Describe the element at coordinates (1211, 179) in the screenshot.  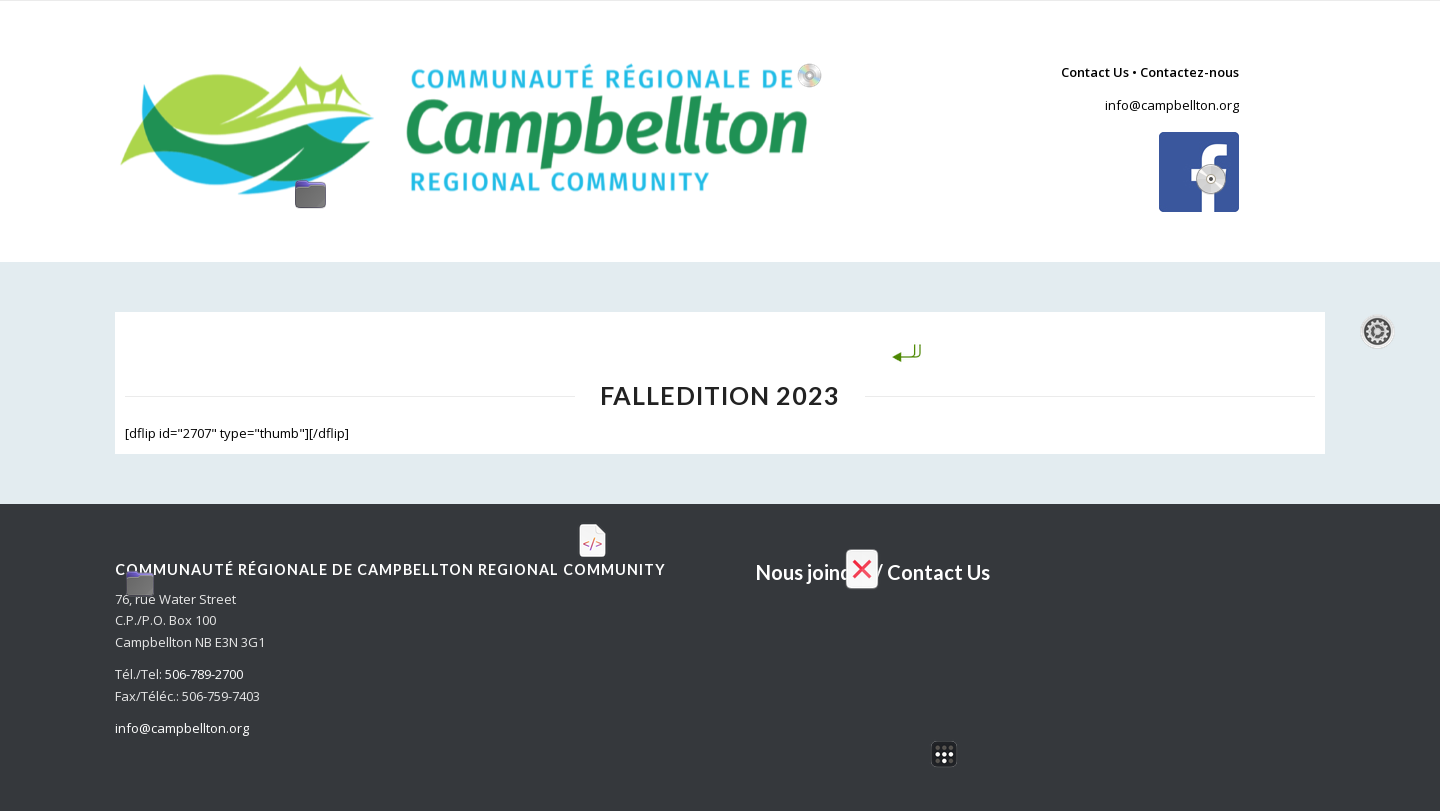
I see `unmount or eject a CD/DVD drive` at that location.